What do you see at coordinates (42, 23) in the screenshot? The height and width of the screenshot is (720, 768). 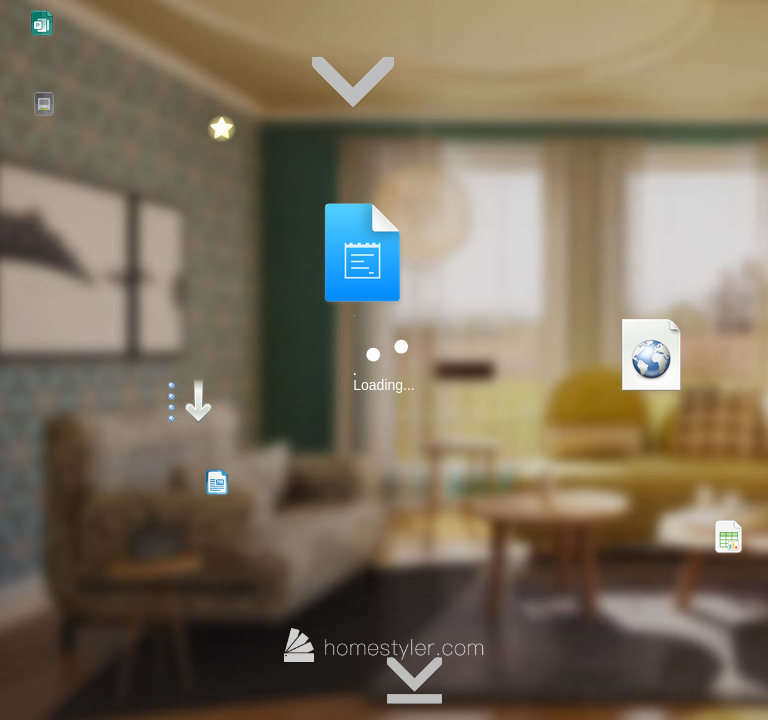 I see `a microsoft publisher document file` at bounding box center [42, 23].